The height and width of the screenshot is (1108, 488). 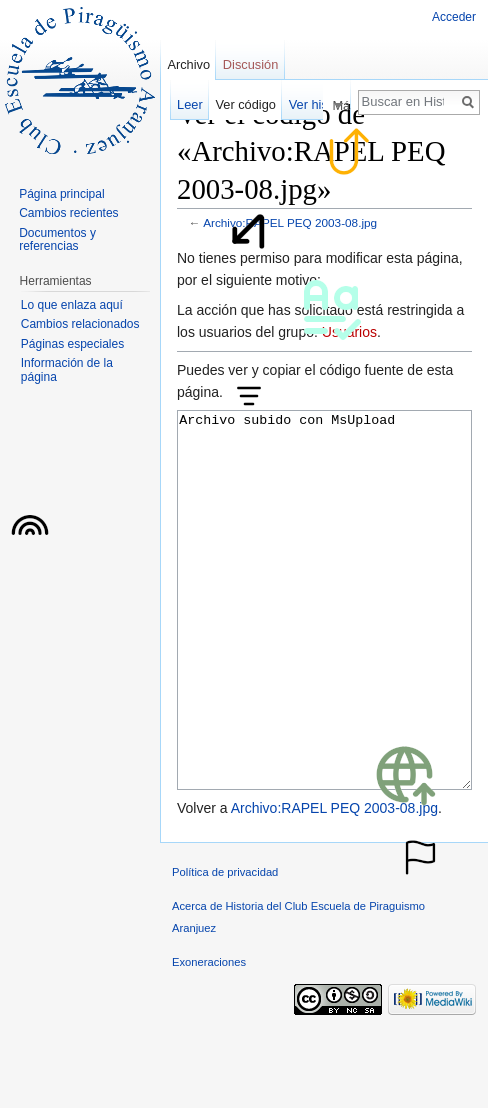 What do you see at coordinates (249, 396) in the screenshot?
I see `filter list or search results` at bounding box center [249, 396].